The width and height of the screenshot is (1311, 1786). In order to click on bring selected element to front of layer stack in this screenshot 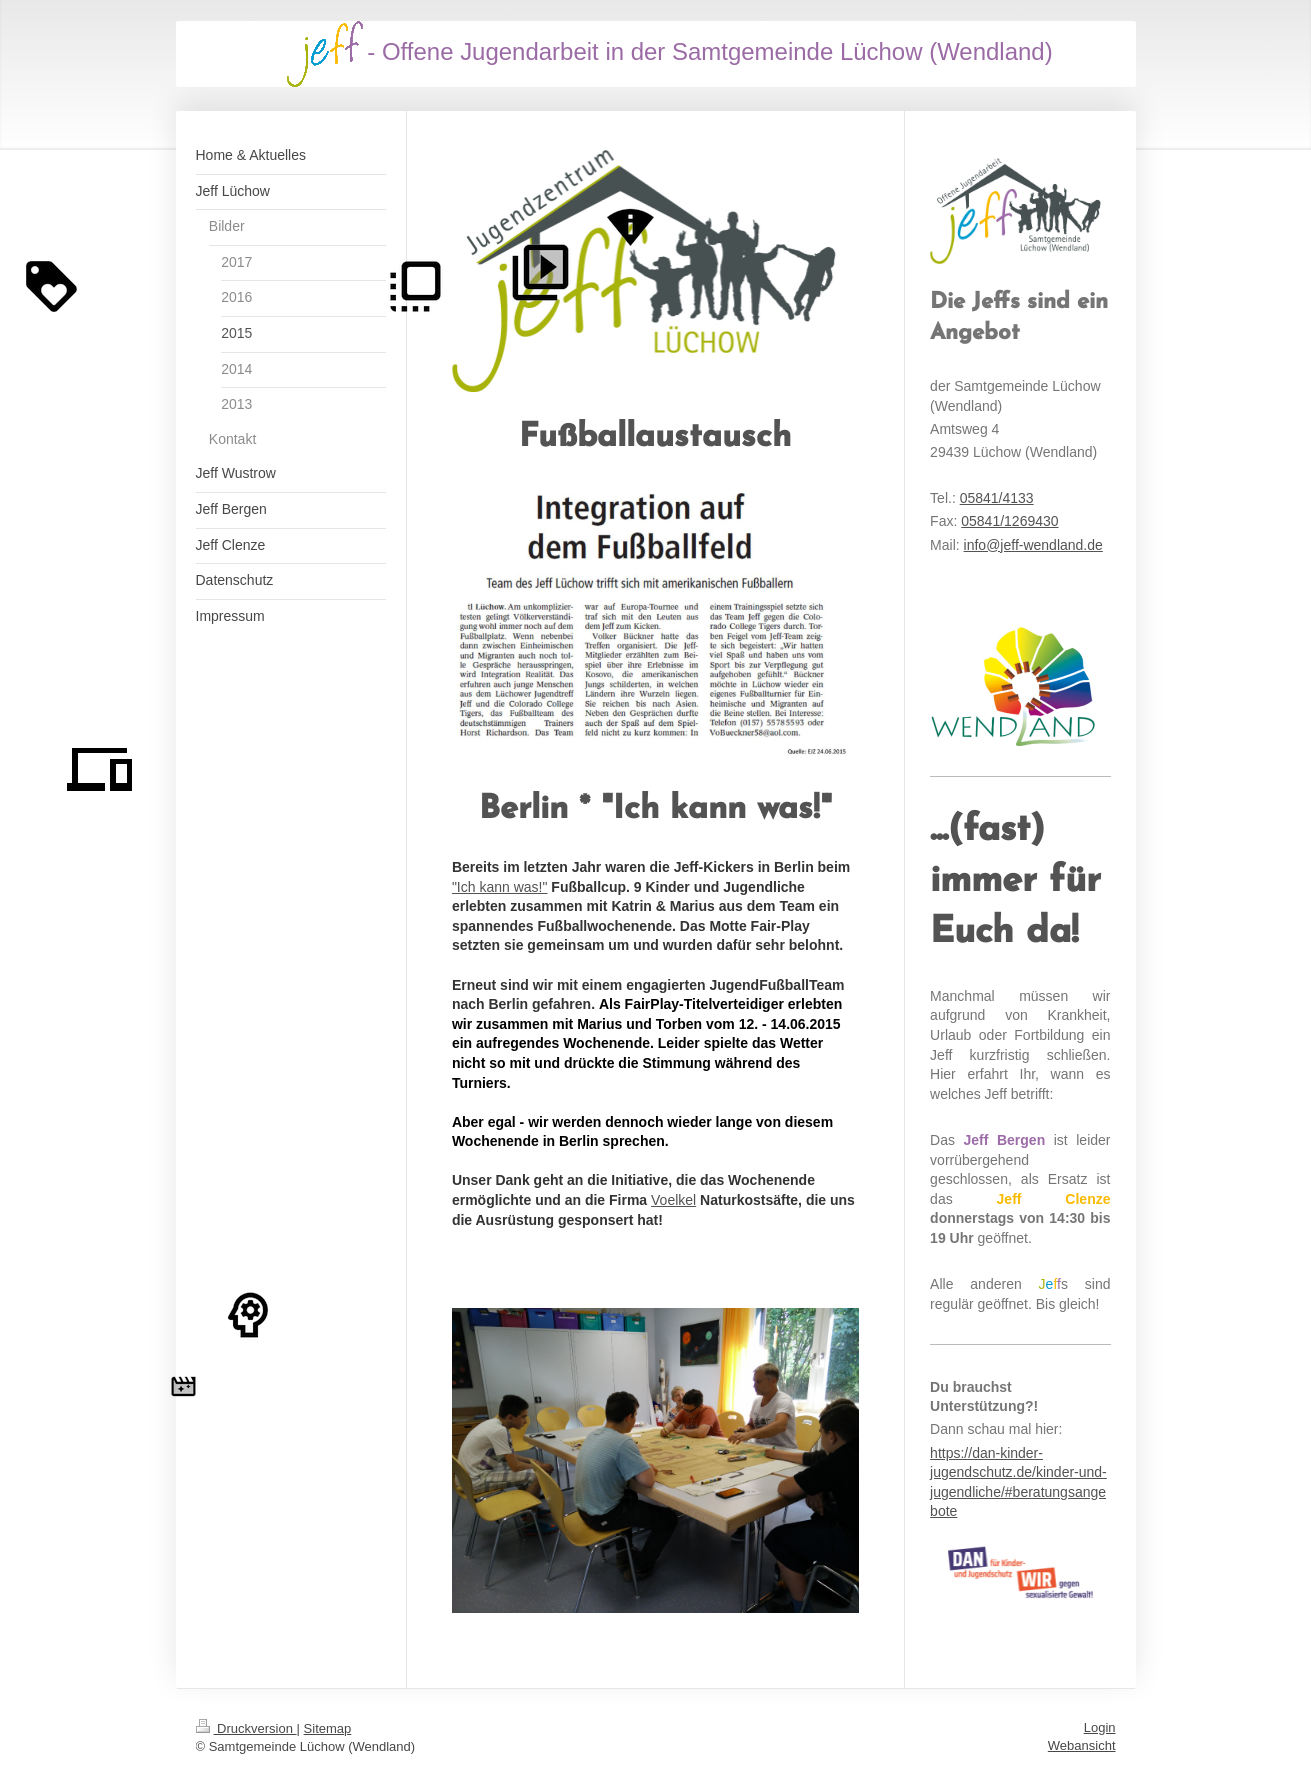, I will do `click(415, 286)`.